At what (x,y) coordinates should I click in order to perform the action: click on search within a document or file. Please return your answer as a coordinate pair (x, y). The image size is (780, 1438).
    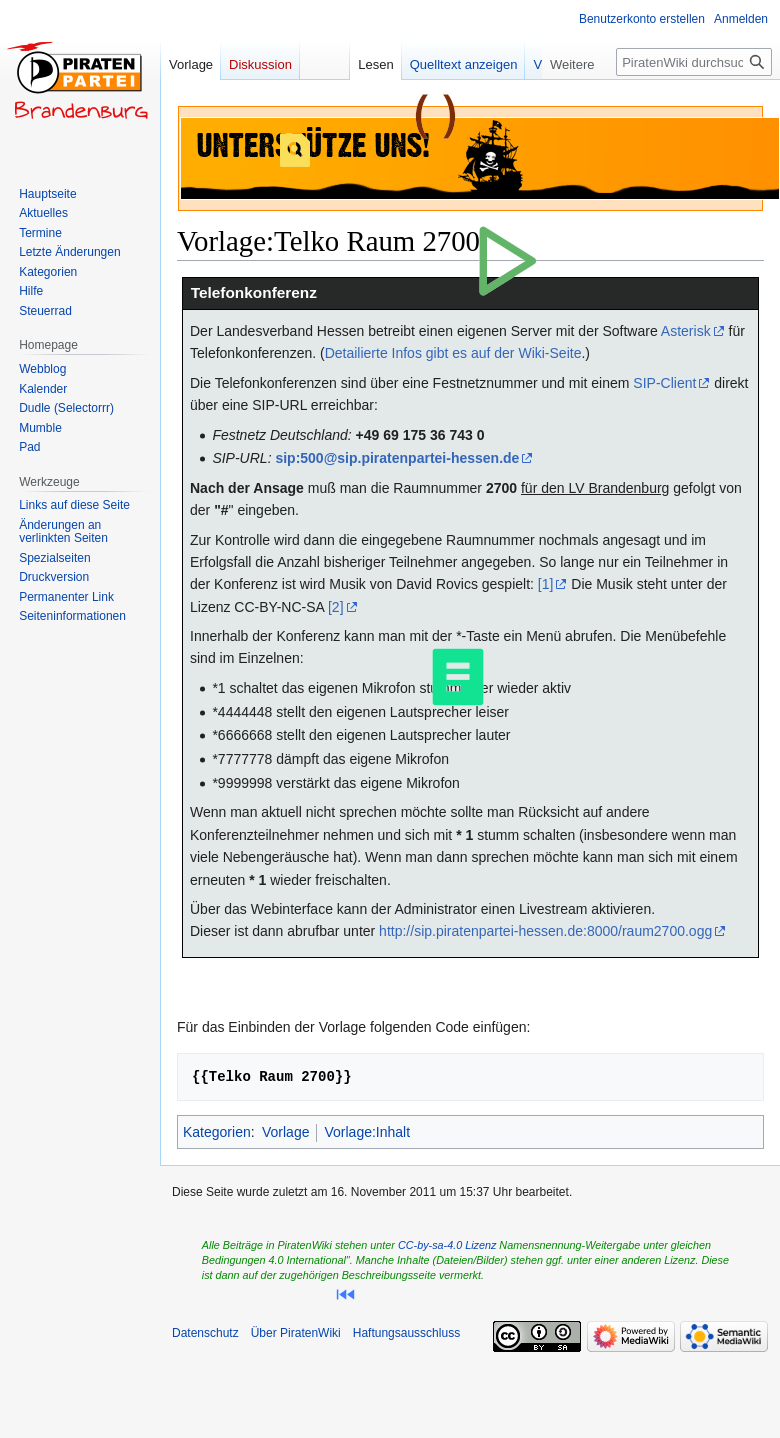
    Looking at the image, I should click on (295, 150).